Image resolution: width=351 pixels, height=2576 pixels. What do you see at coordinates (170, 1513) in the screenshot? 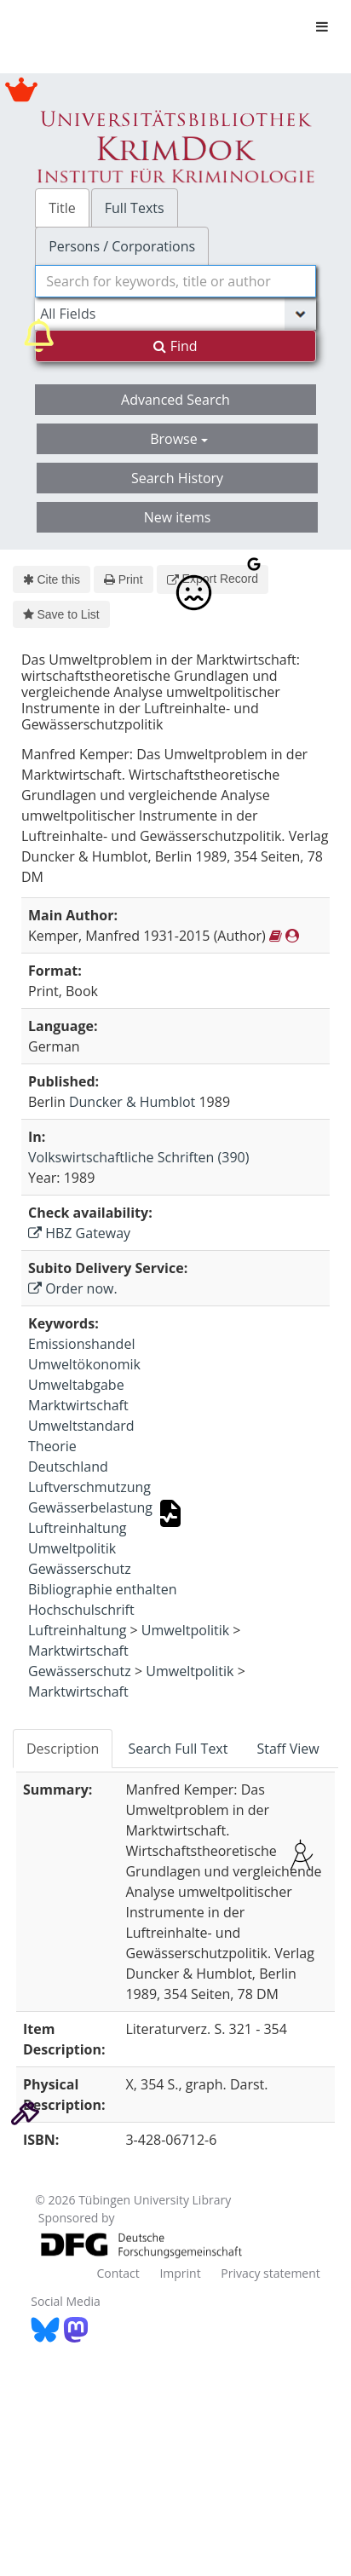
I see `view audio or sound file` at bounding box center [170, 1513].